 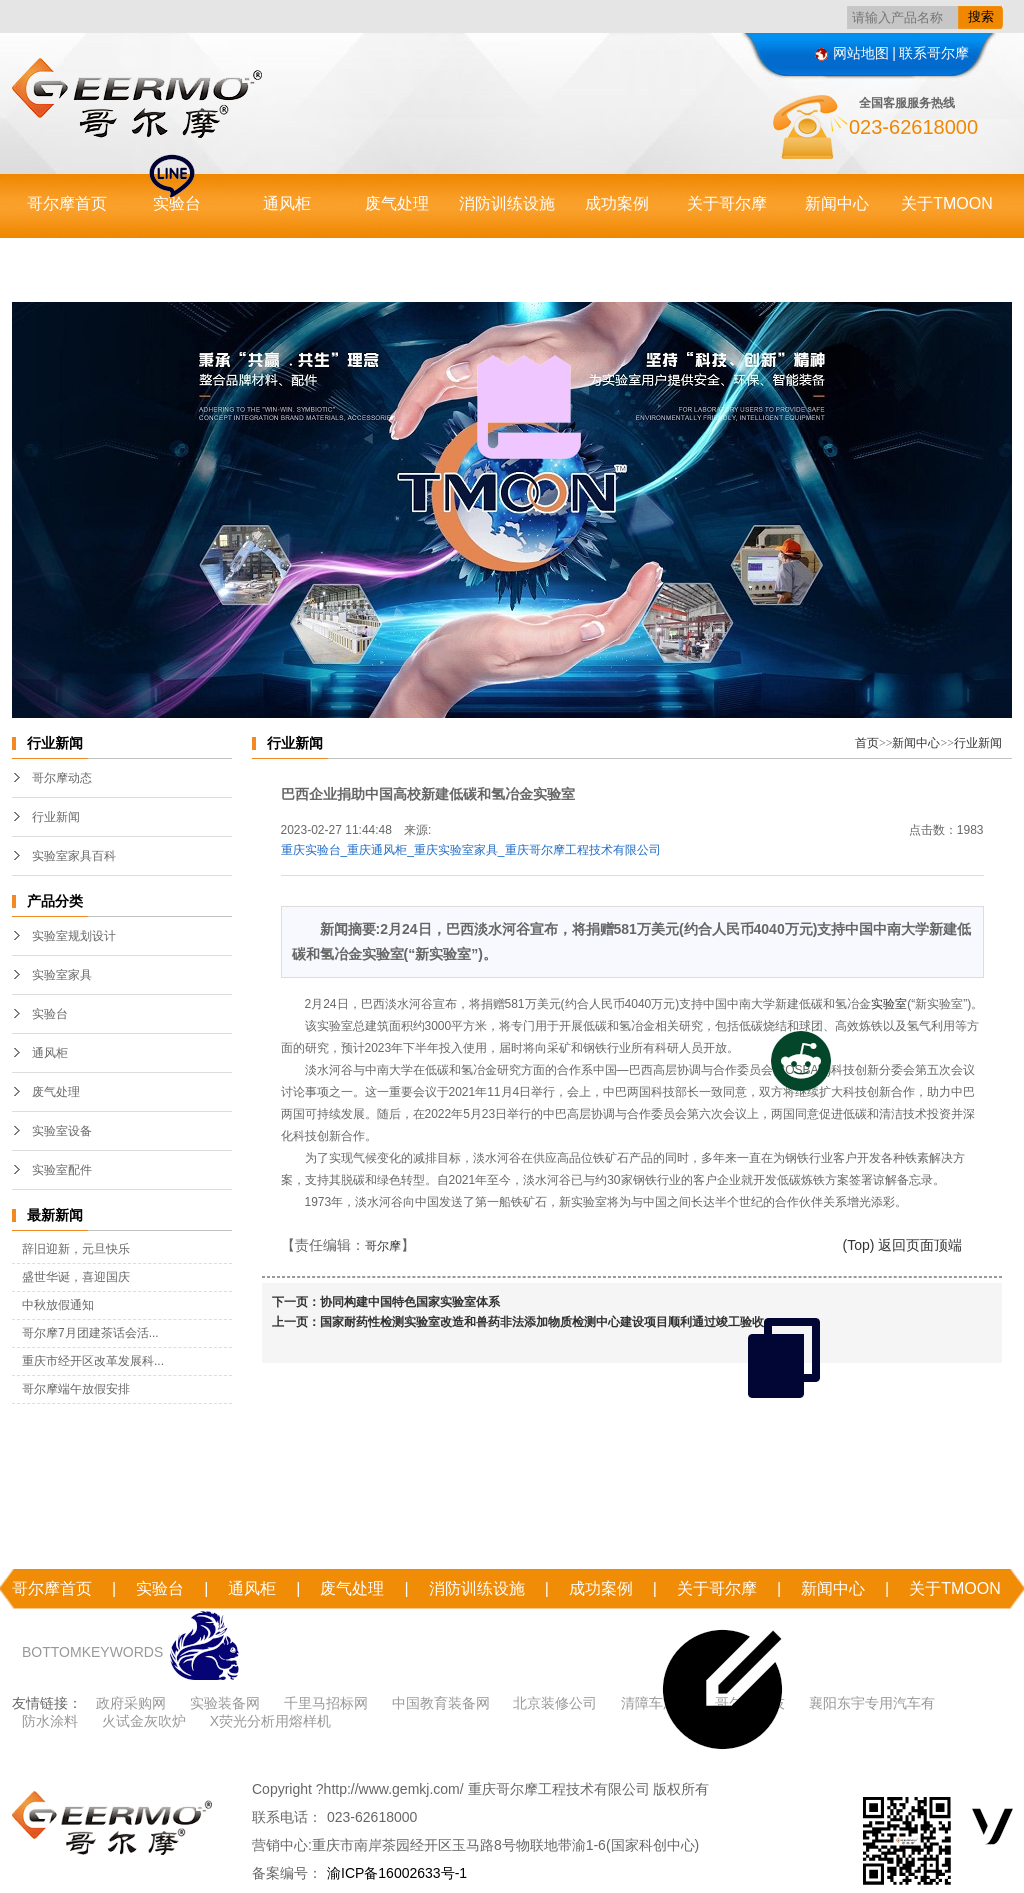 I want to click on copy file to clipboard, so click(x=784, y=1358).